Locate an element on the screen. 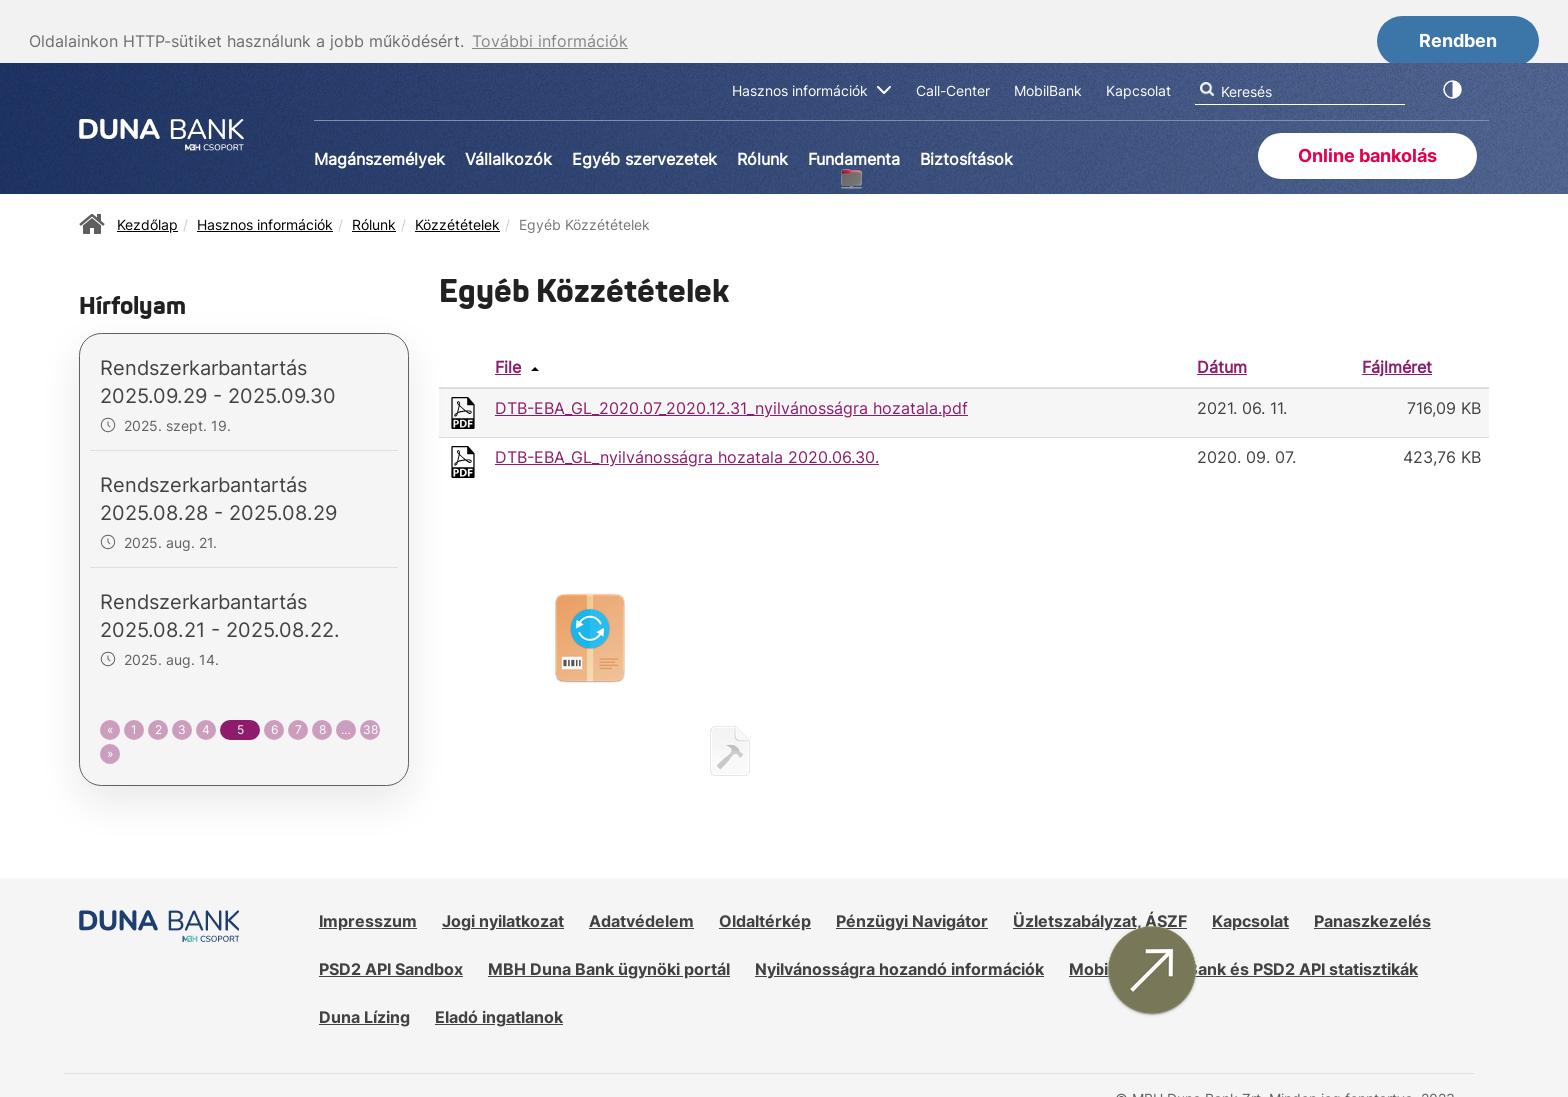  system package upgrade in progress is located at coordinates (590, 638).